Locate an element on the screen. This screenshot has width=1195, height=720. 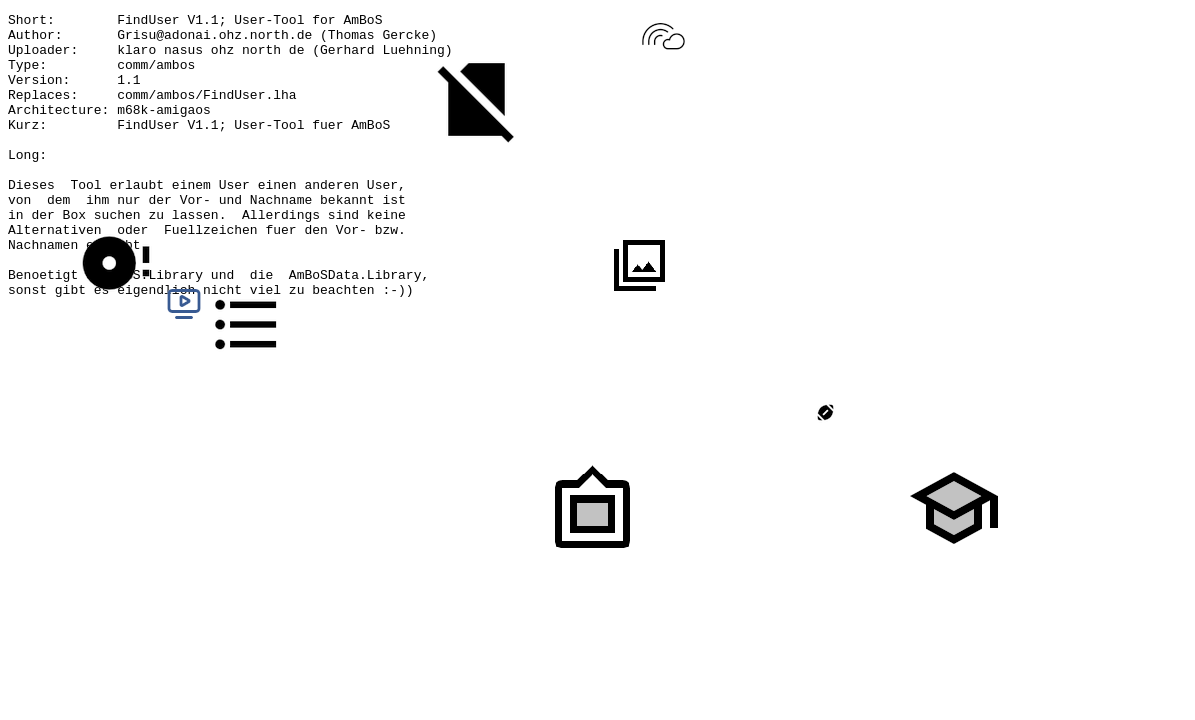
view or apply image filters is located at coordinates (639, 265).